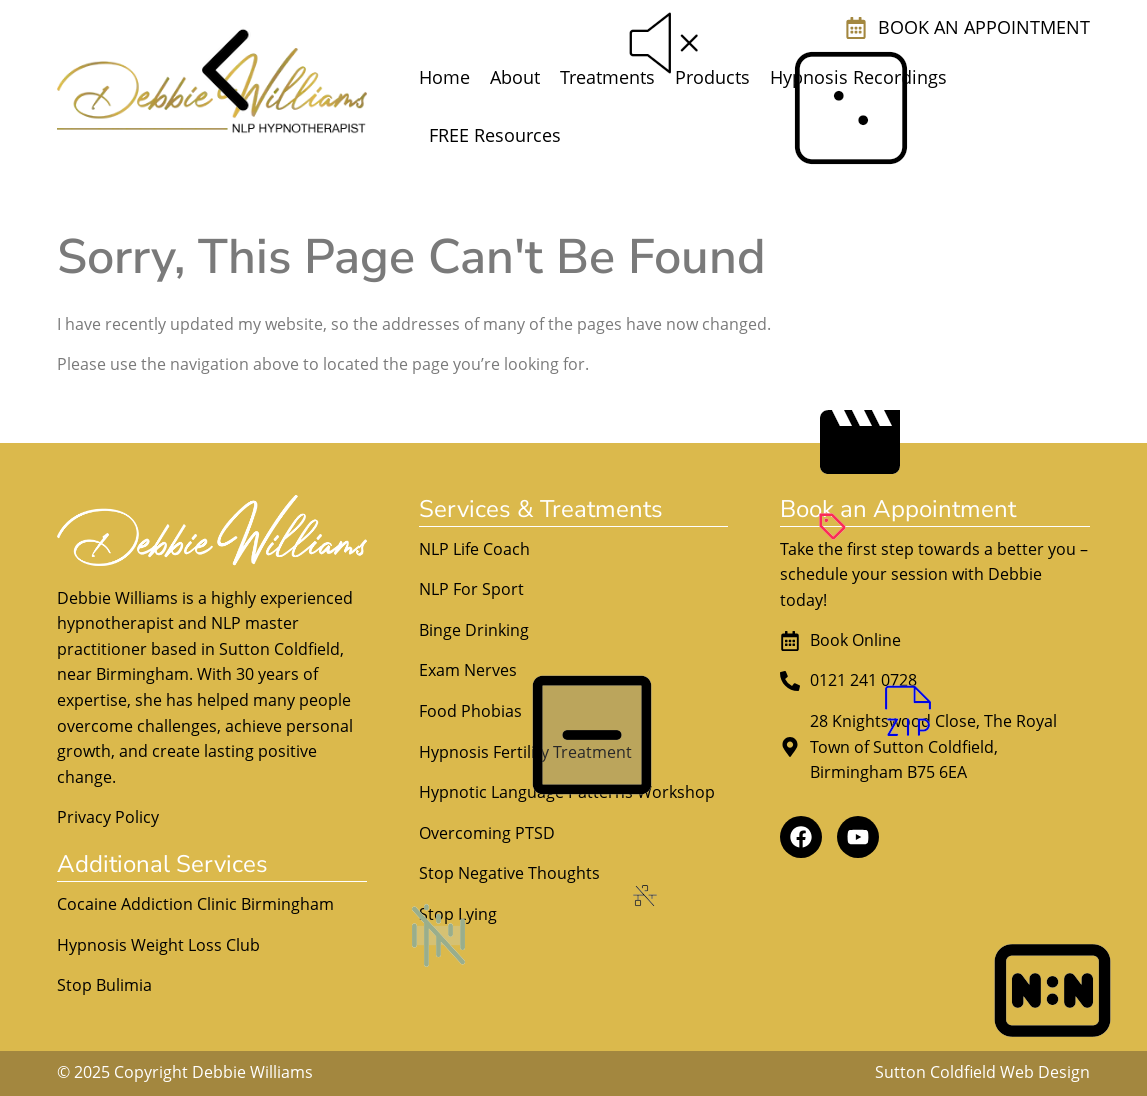  What do you see at coordinates (438, 935) in the screenshot?
I see `audio waveform disabled or muted` at bounding box center [438, 935].